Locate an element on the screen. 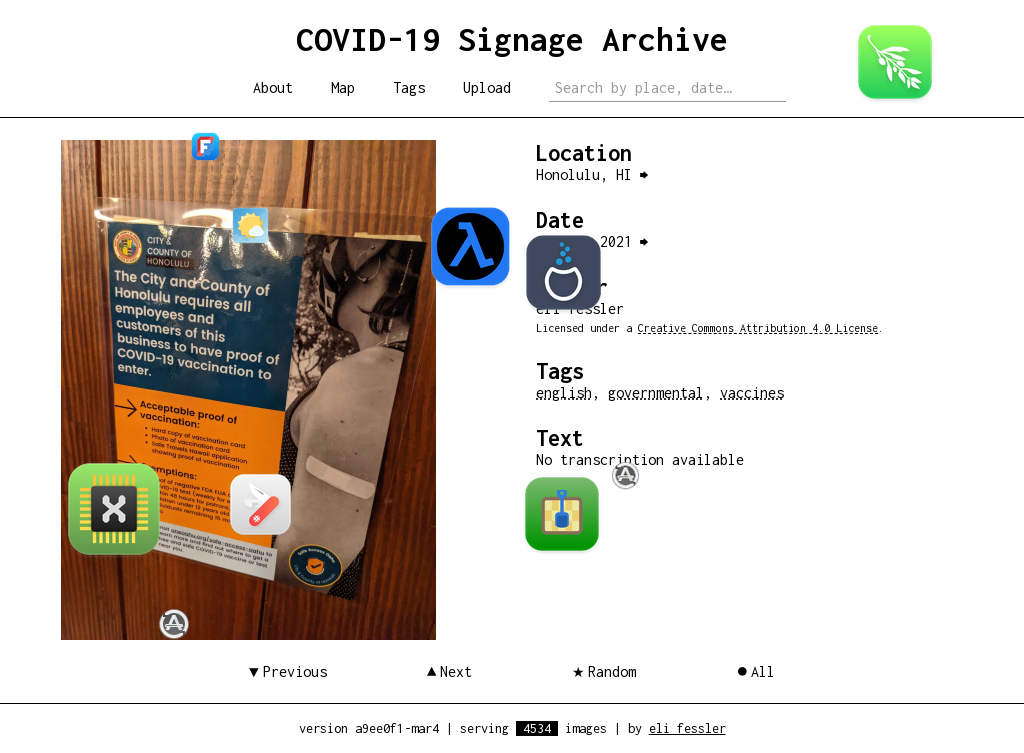 This screenshot has height=753, width=1024. open the weather app is located at coordinates (250, 225).